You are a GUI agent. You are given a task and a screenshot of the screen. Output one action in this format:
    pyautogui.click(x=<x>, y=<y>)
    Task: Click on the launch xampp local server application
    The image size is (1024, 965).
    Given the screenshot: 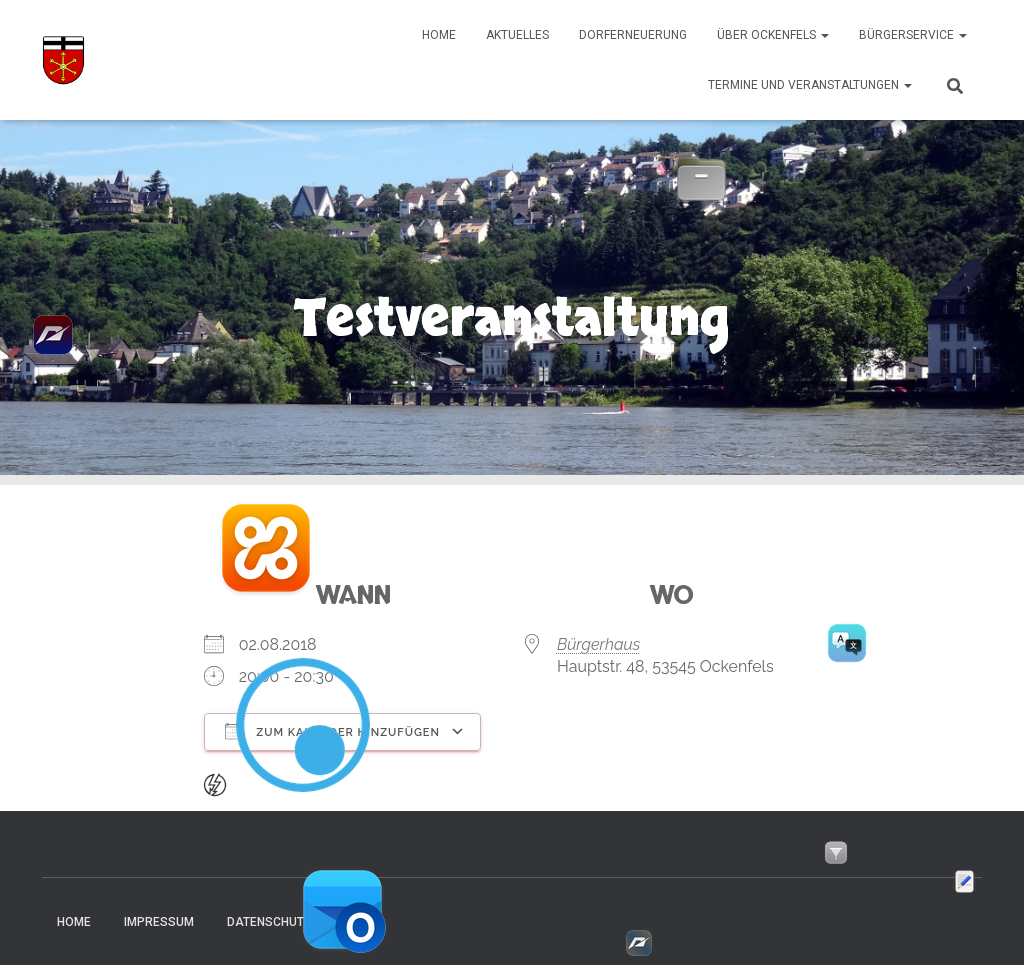 What is the action you would take?
    pyautogui.click(x=266, y=548)
    